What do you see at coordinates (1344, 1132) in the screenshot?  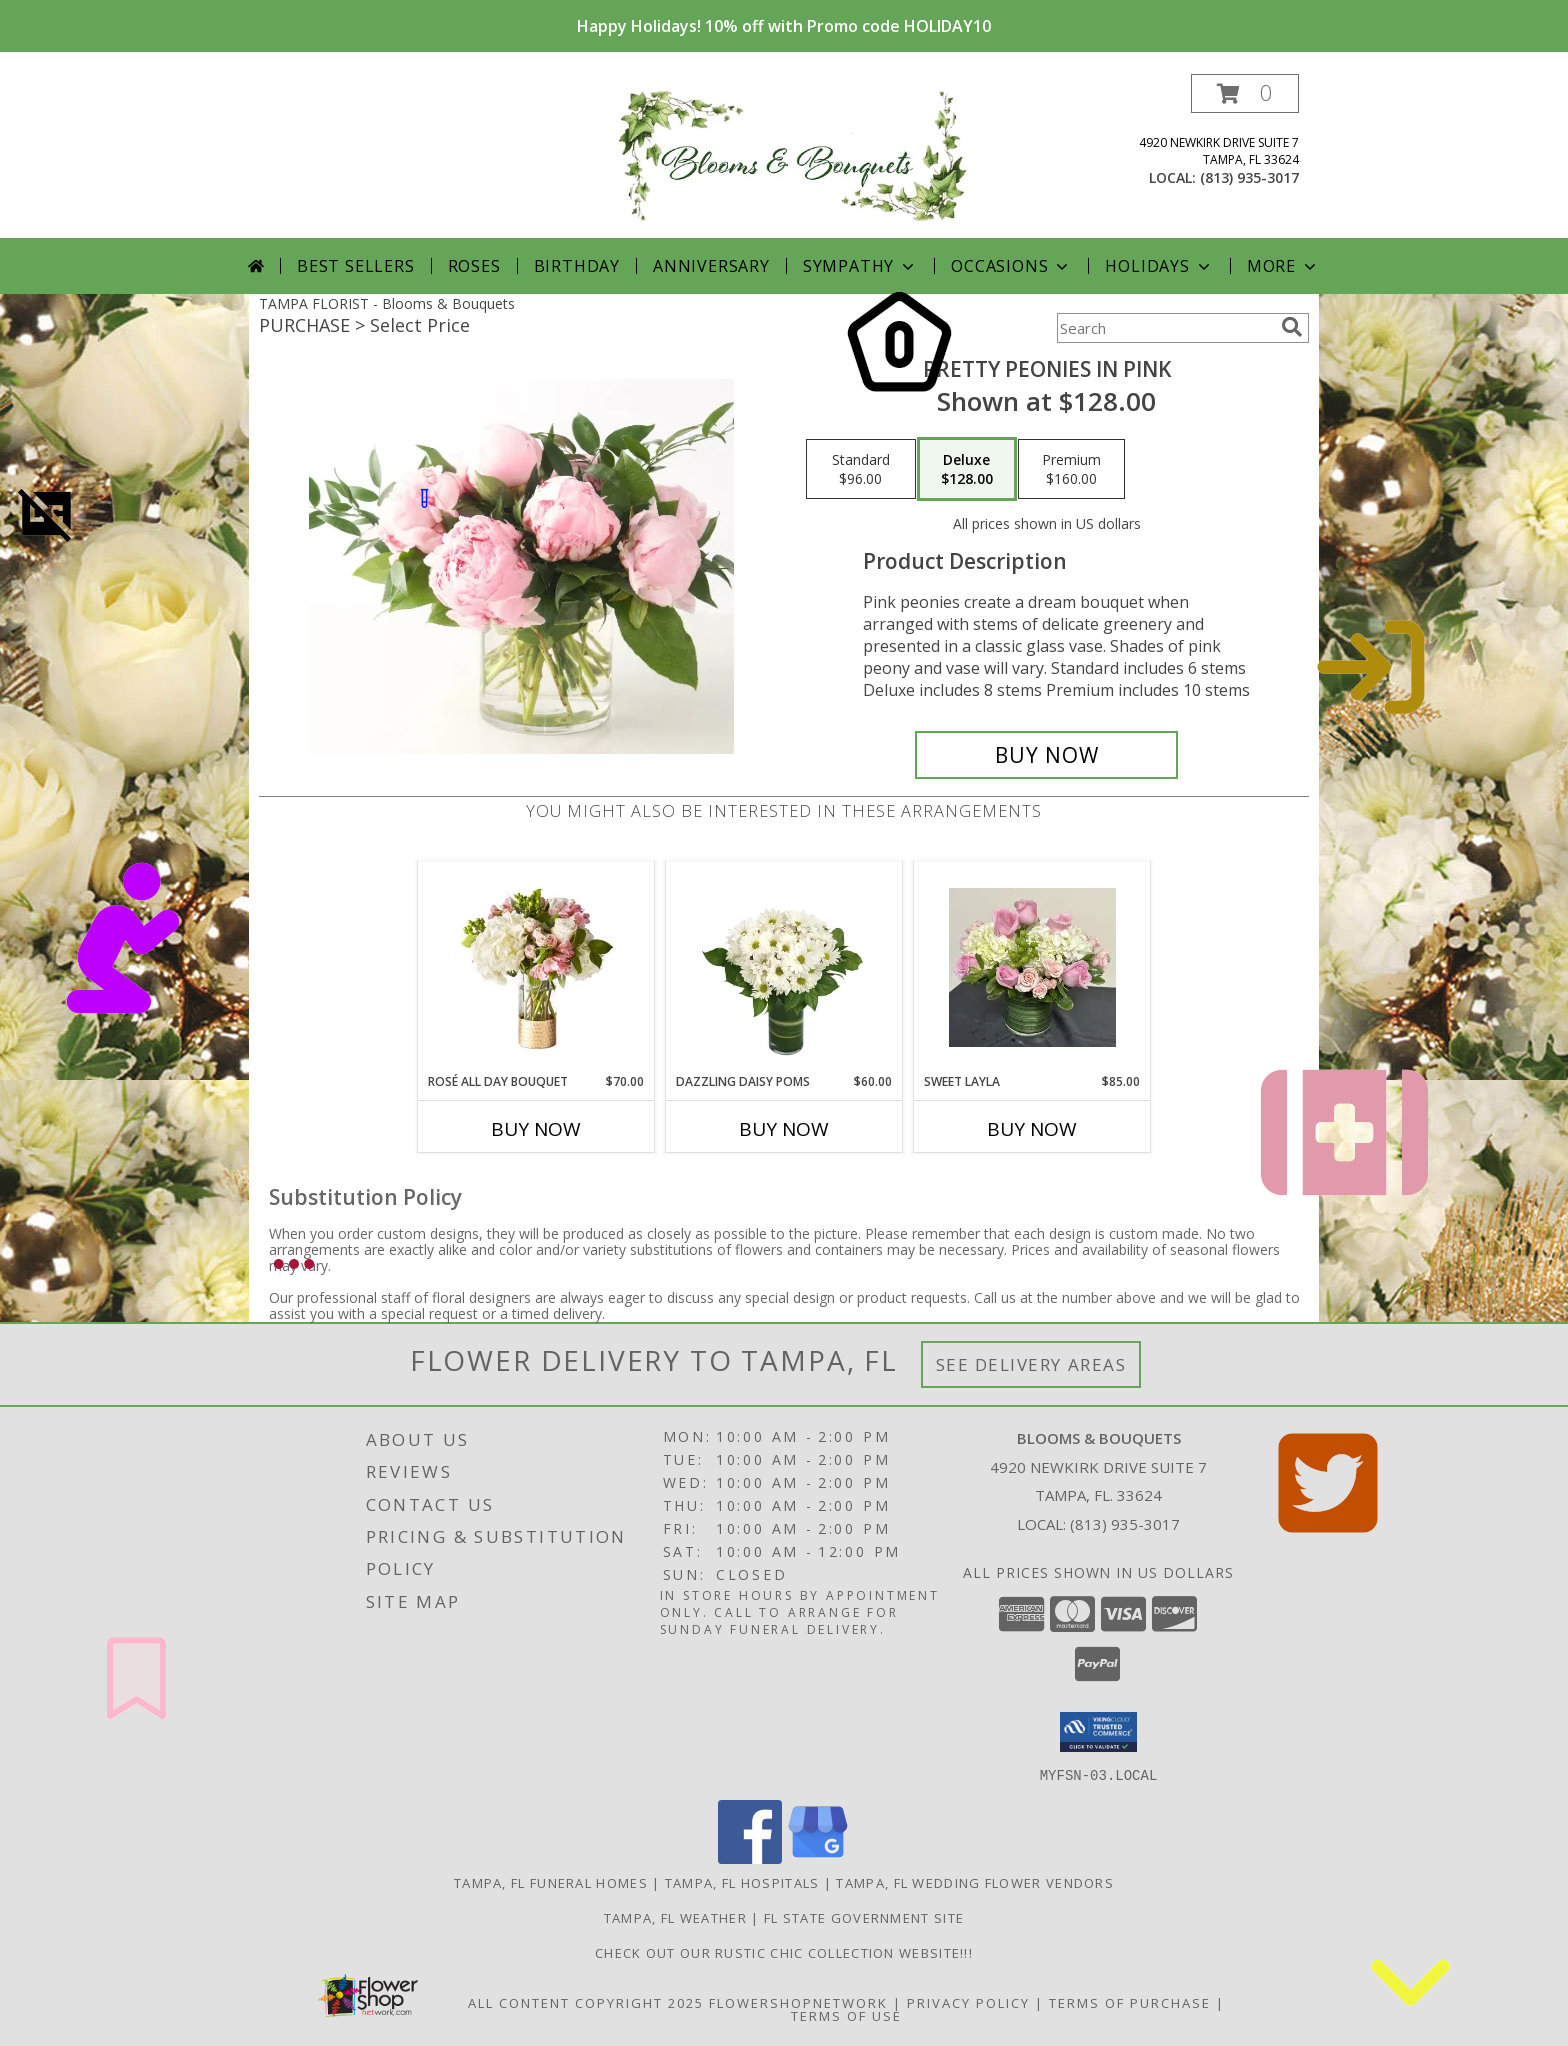 I see `access medical information or first aid resources` at bounding box center [1344, 1132].